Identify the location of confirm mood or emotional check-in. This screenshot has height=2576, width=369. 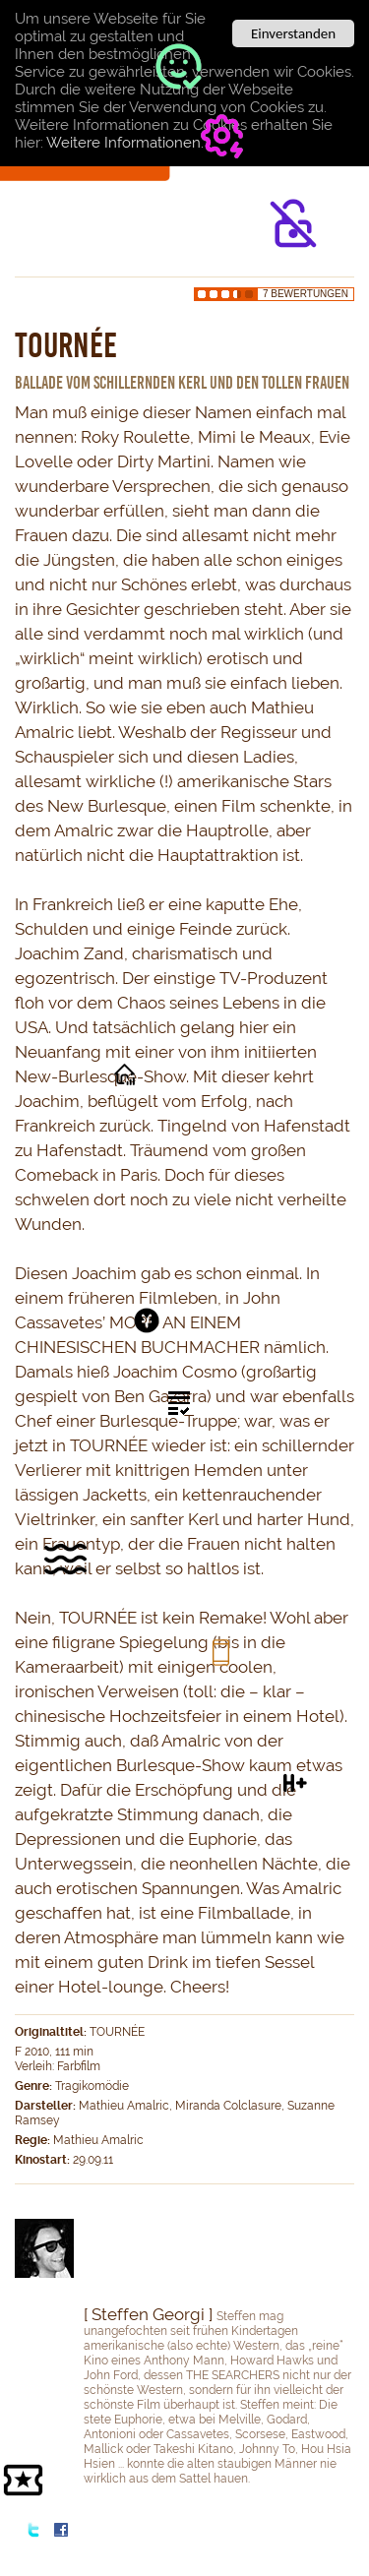
(178, 66).